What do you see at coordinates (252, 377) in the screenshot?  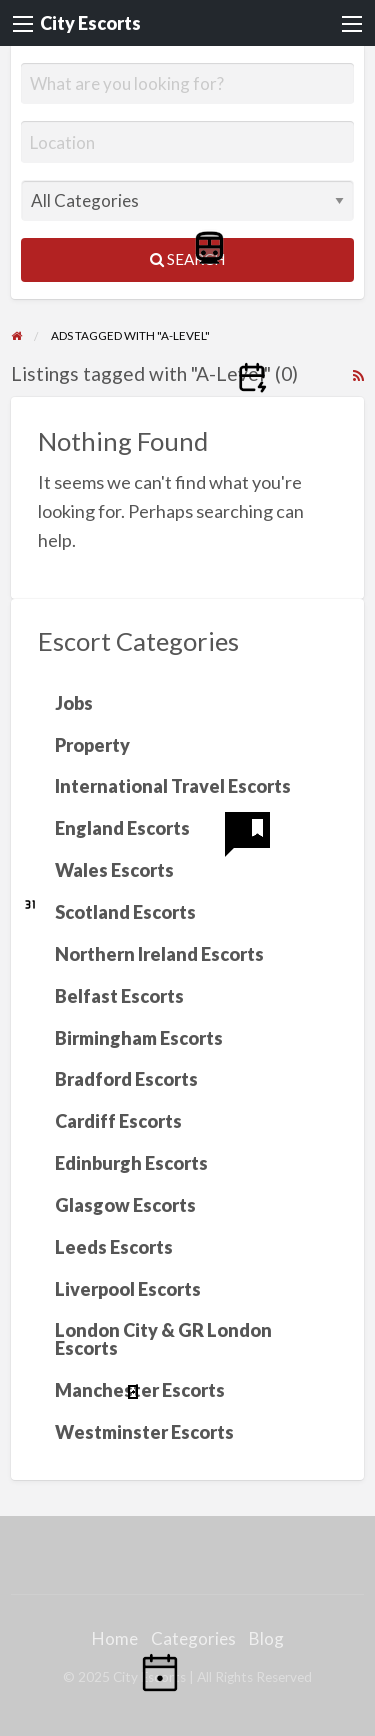 I see `quick-add an event to your calendar` at bounding box center [252, 377].